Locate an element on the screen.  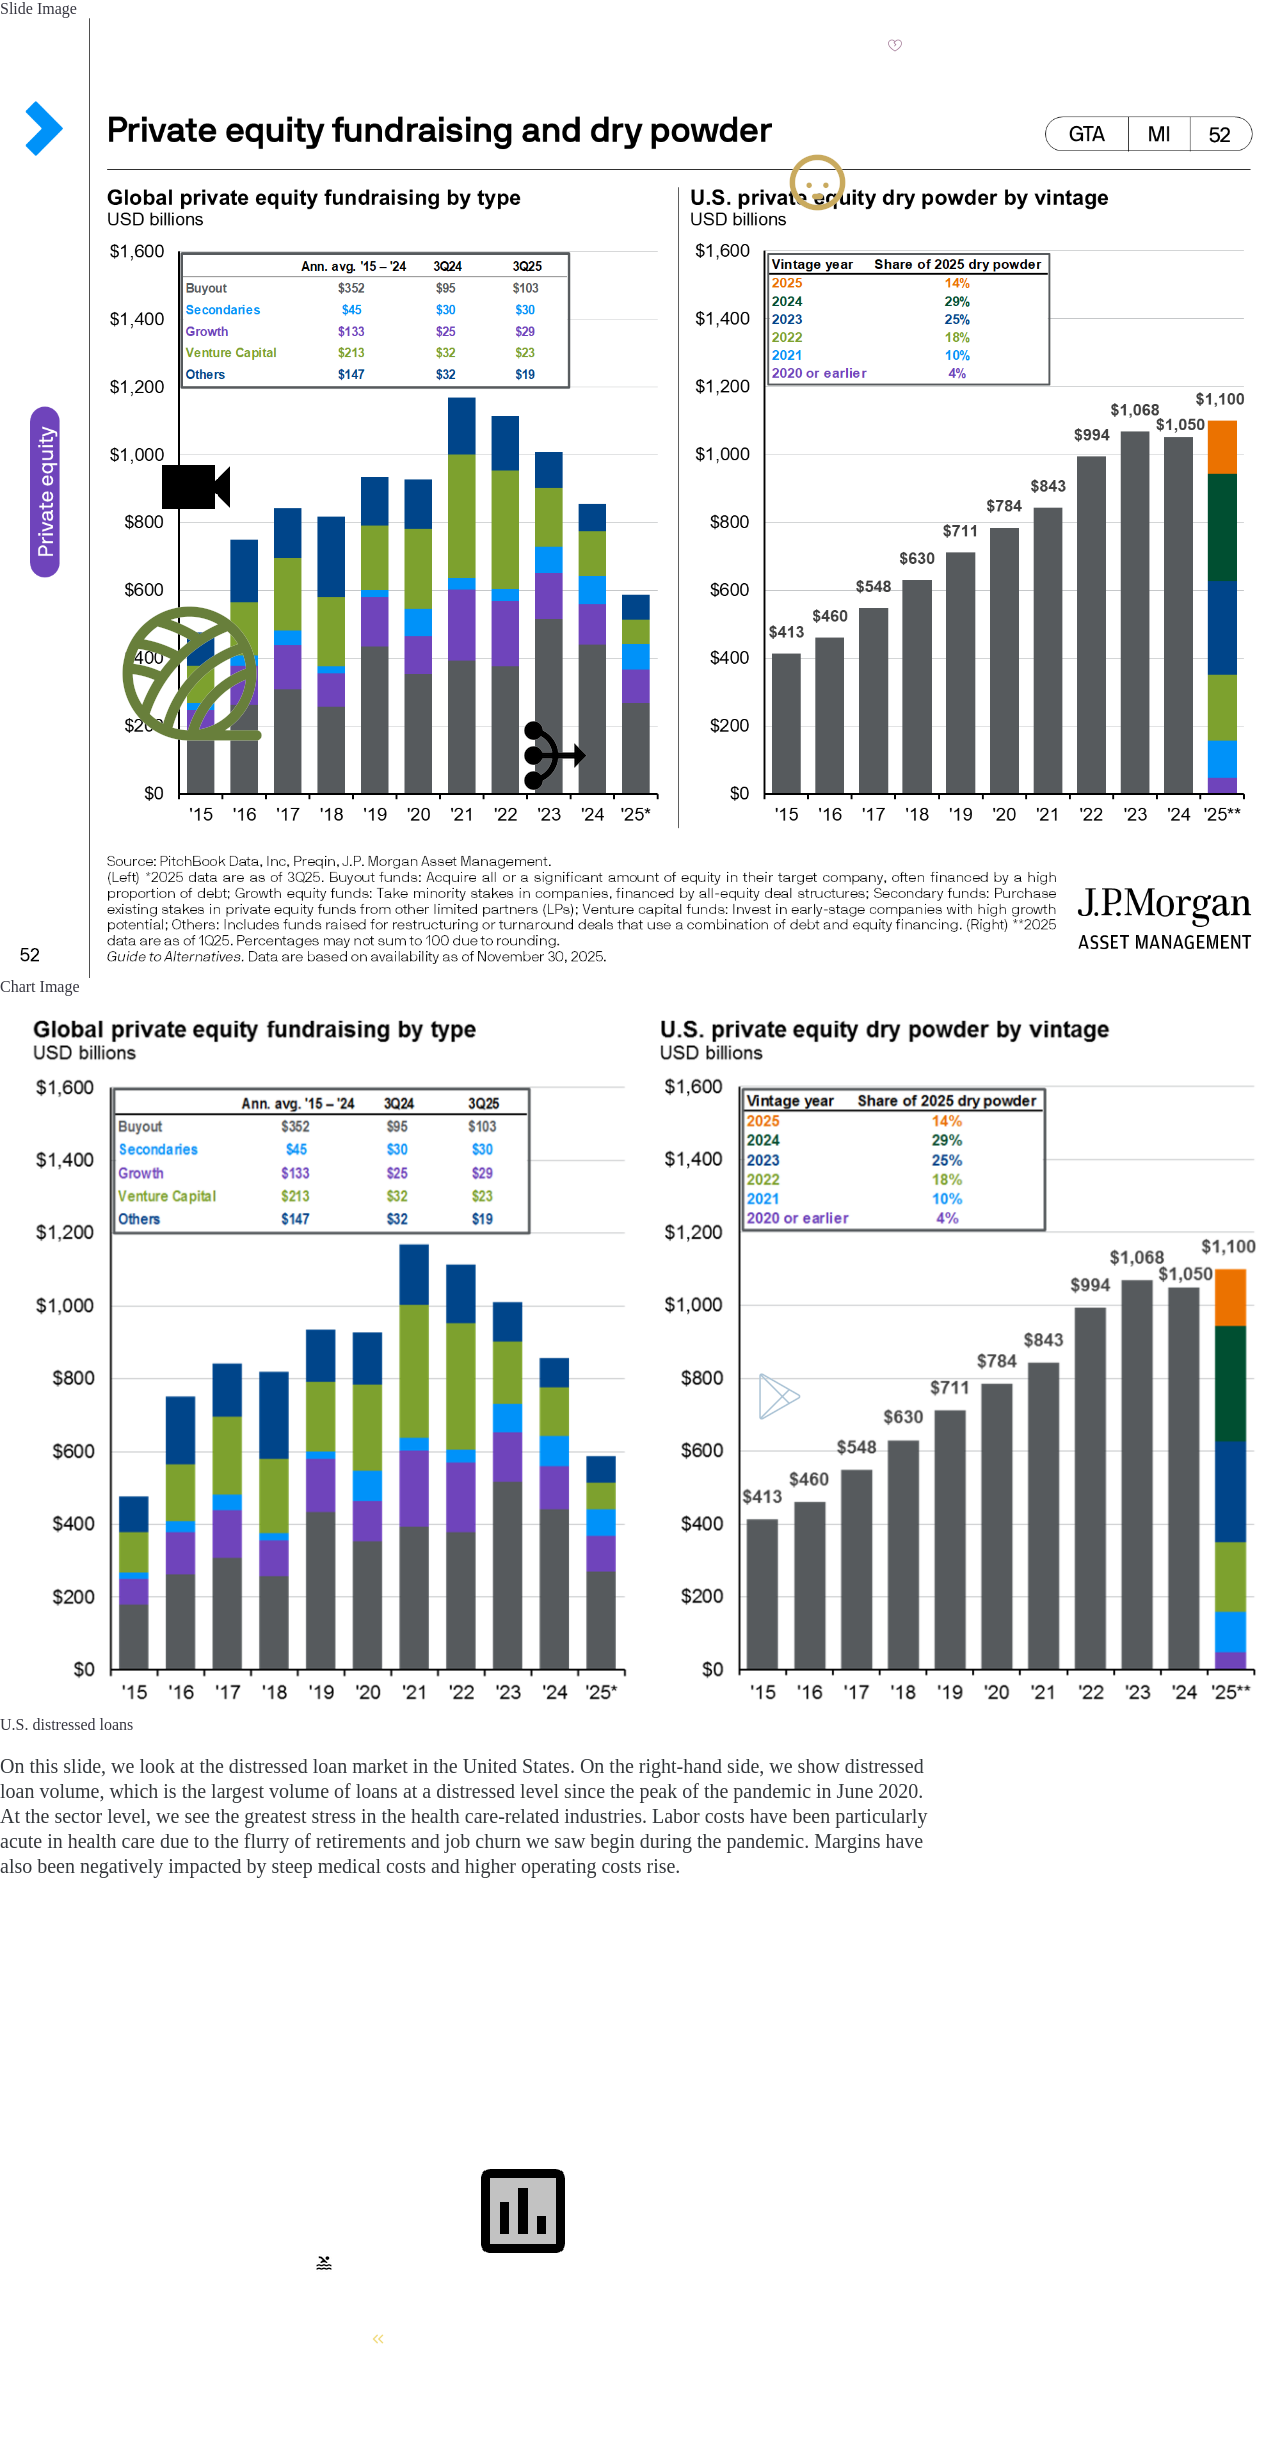
manage ad mediation settings is located at coordinates (555, 755).